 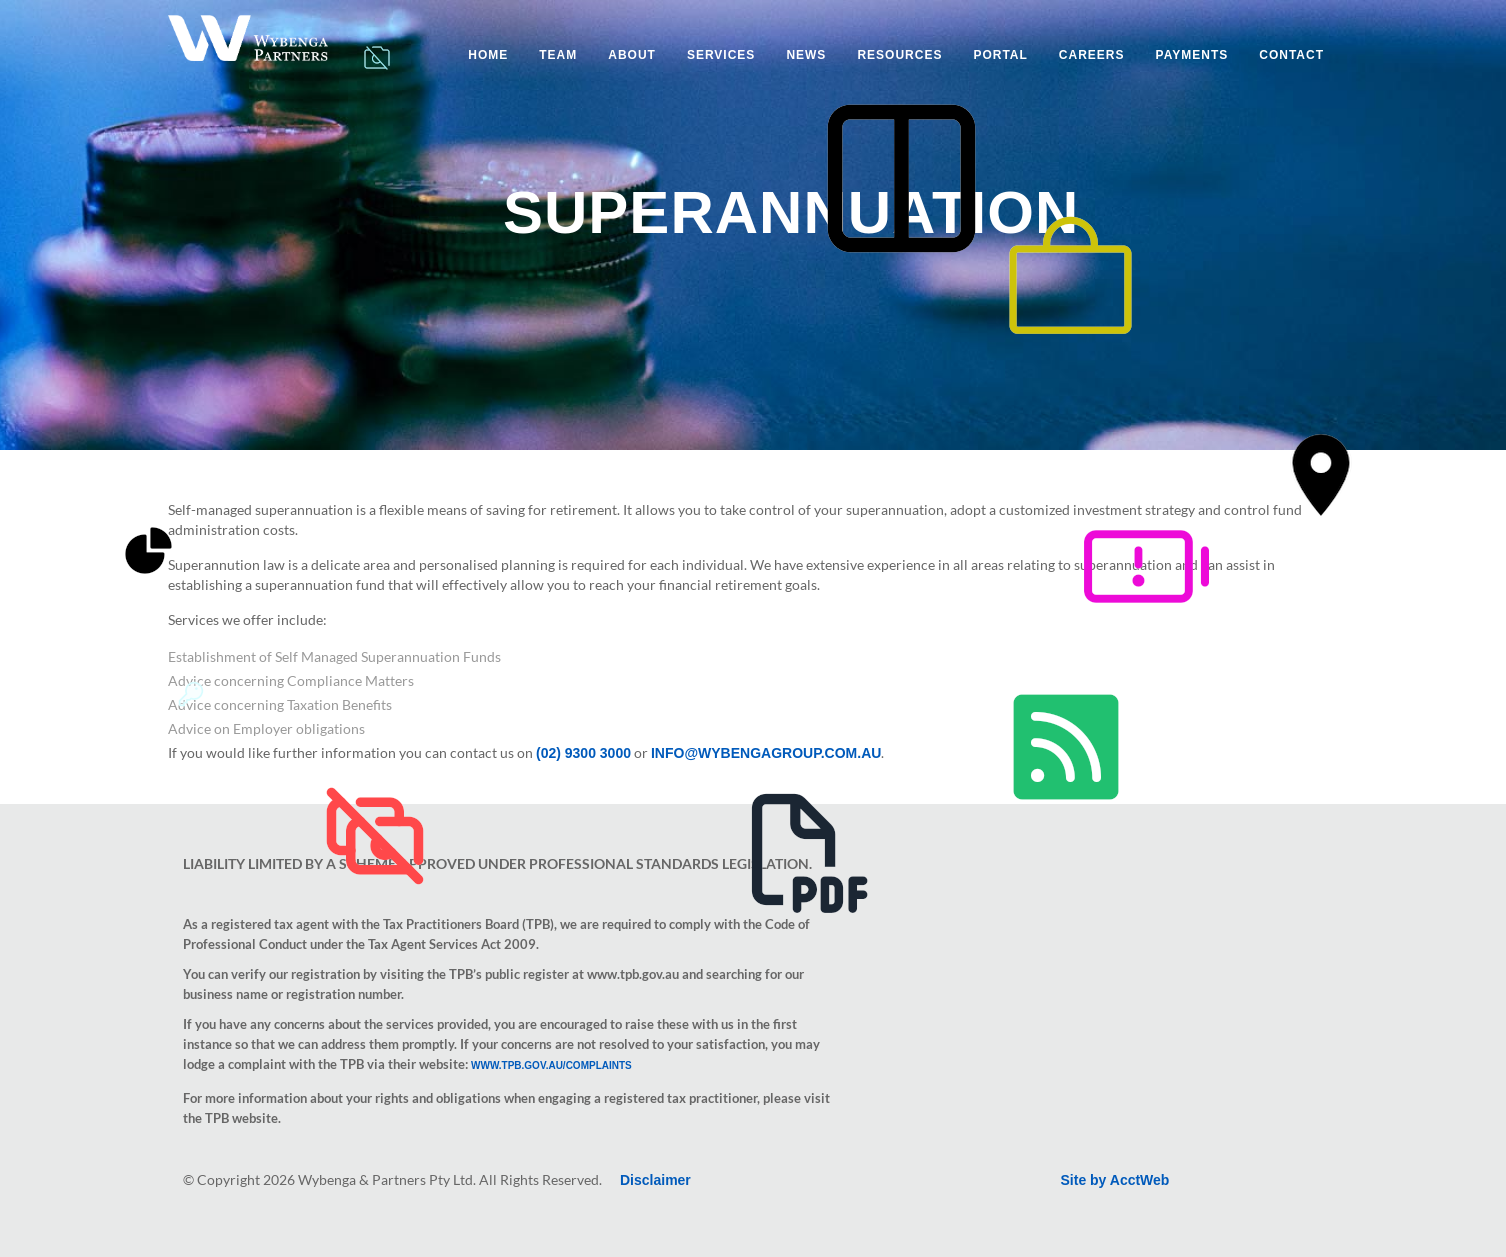 I want to click on access security or authentication settings, so click(x=190, y=694).